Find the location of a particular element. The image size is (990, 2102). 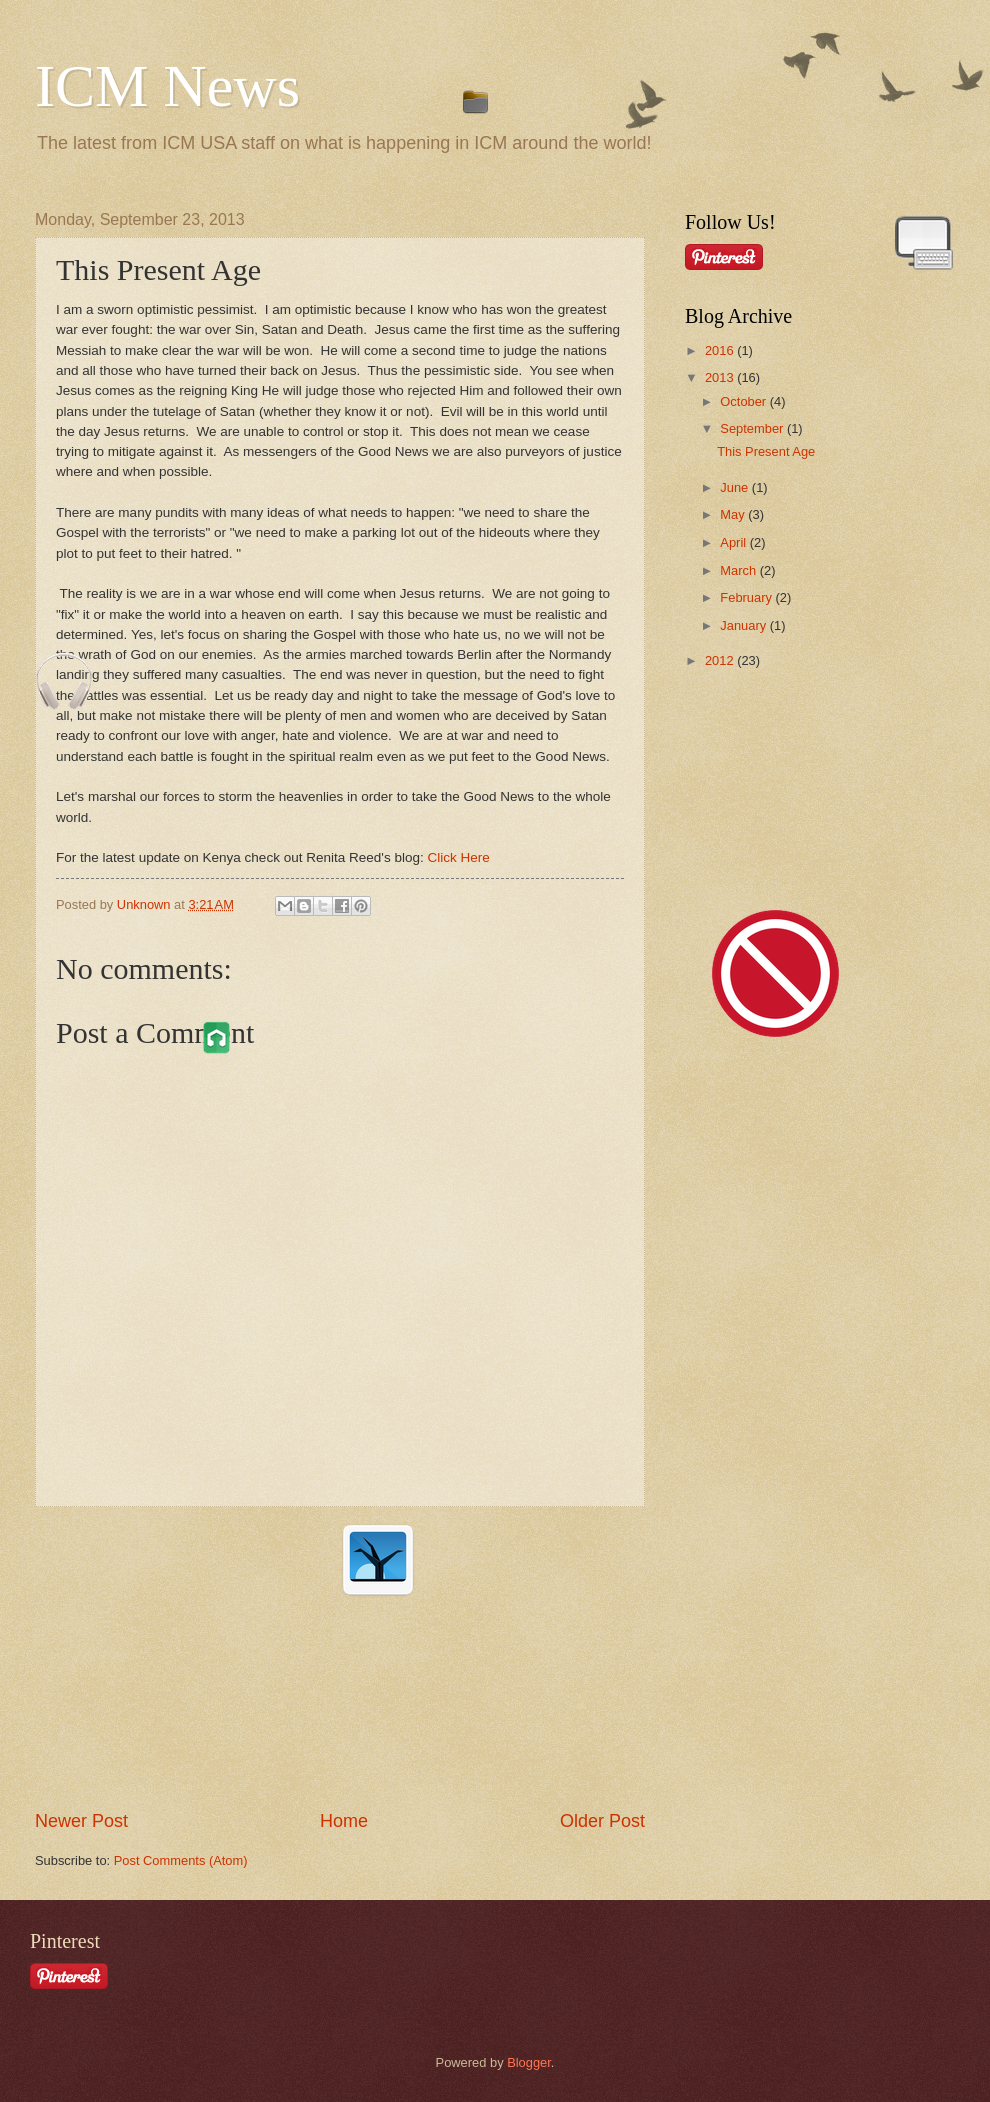

open shotwell photo manager is located at coordinates (378, 1560).